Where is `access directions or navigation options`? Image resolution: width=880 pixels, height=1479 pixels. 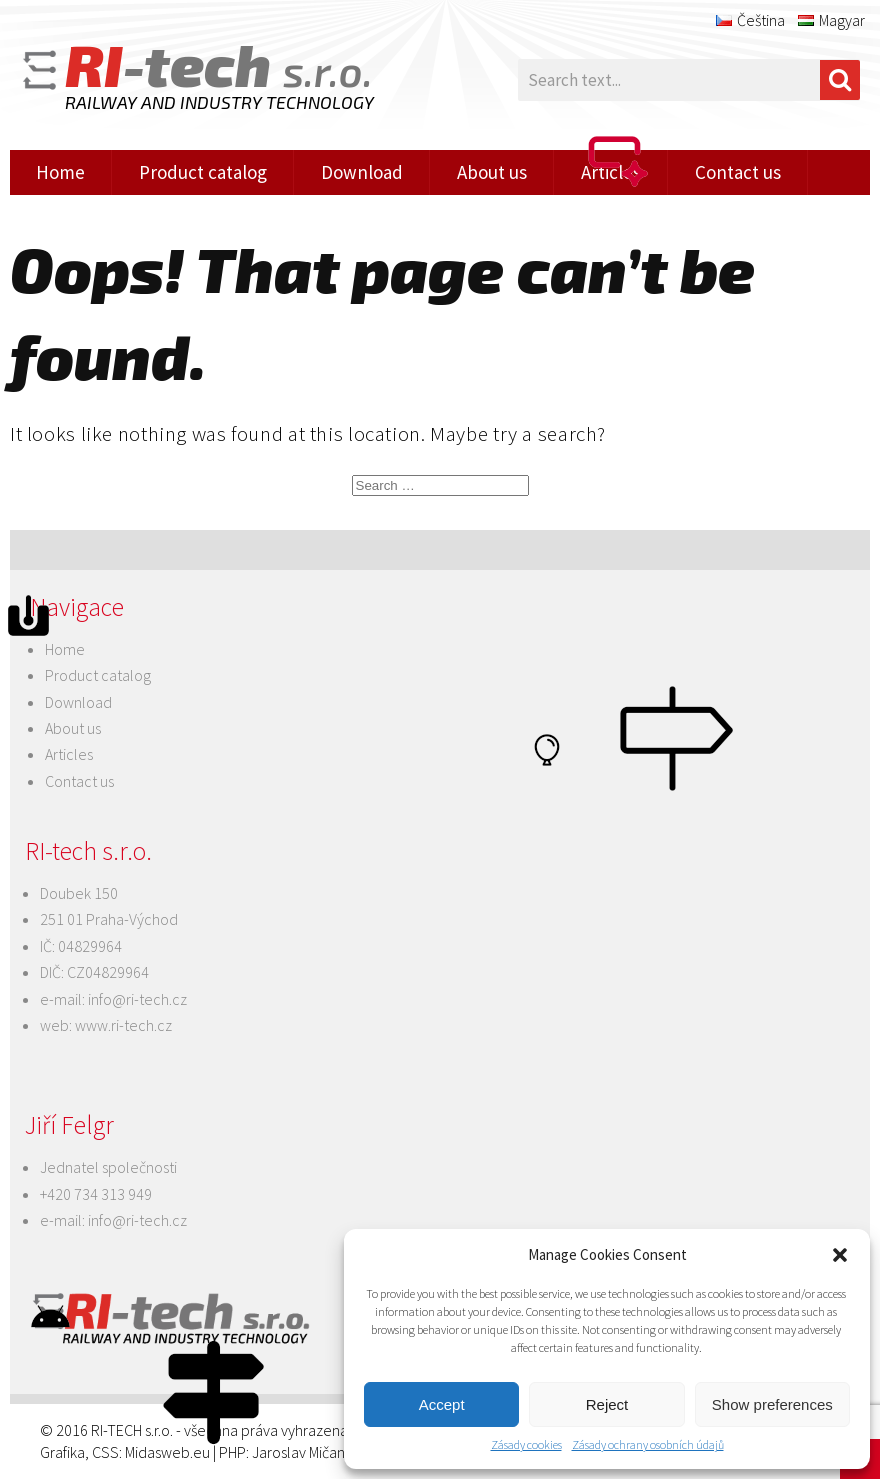 access directions or navigation options is located at coordinates (672, 738).